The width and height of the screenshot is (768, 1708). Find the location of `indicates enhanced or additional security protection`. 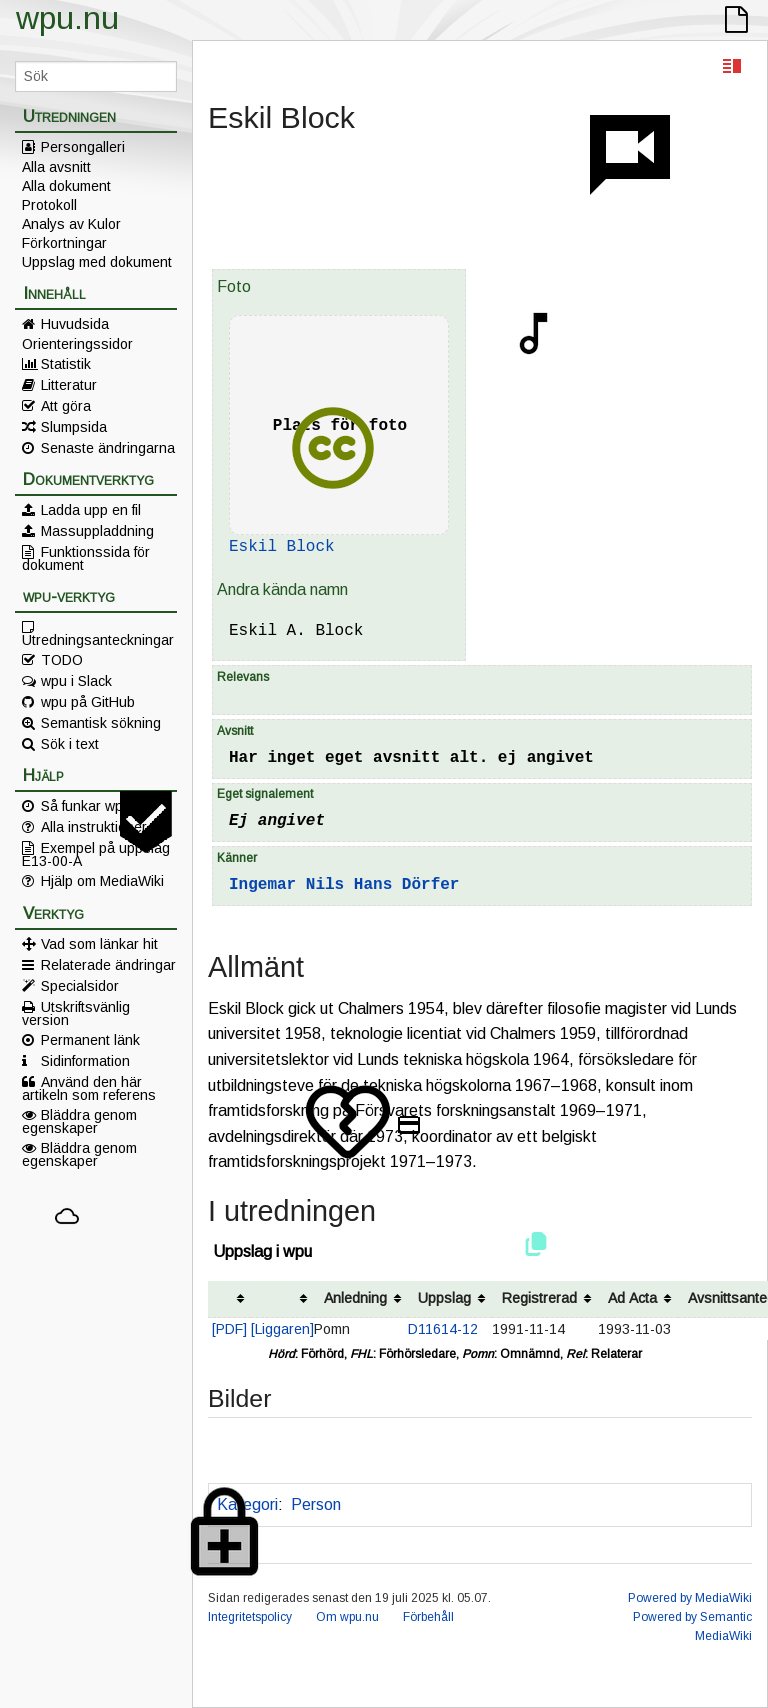

indicates enhanced or additional security protection is located at coordinates (224, 1533).